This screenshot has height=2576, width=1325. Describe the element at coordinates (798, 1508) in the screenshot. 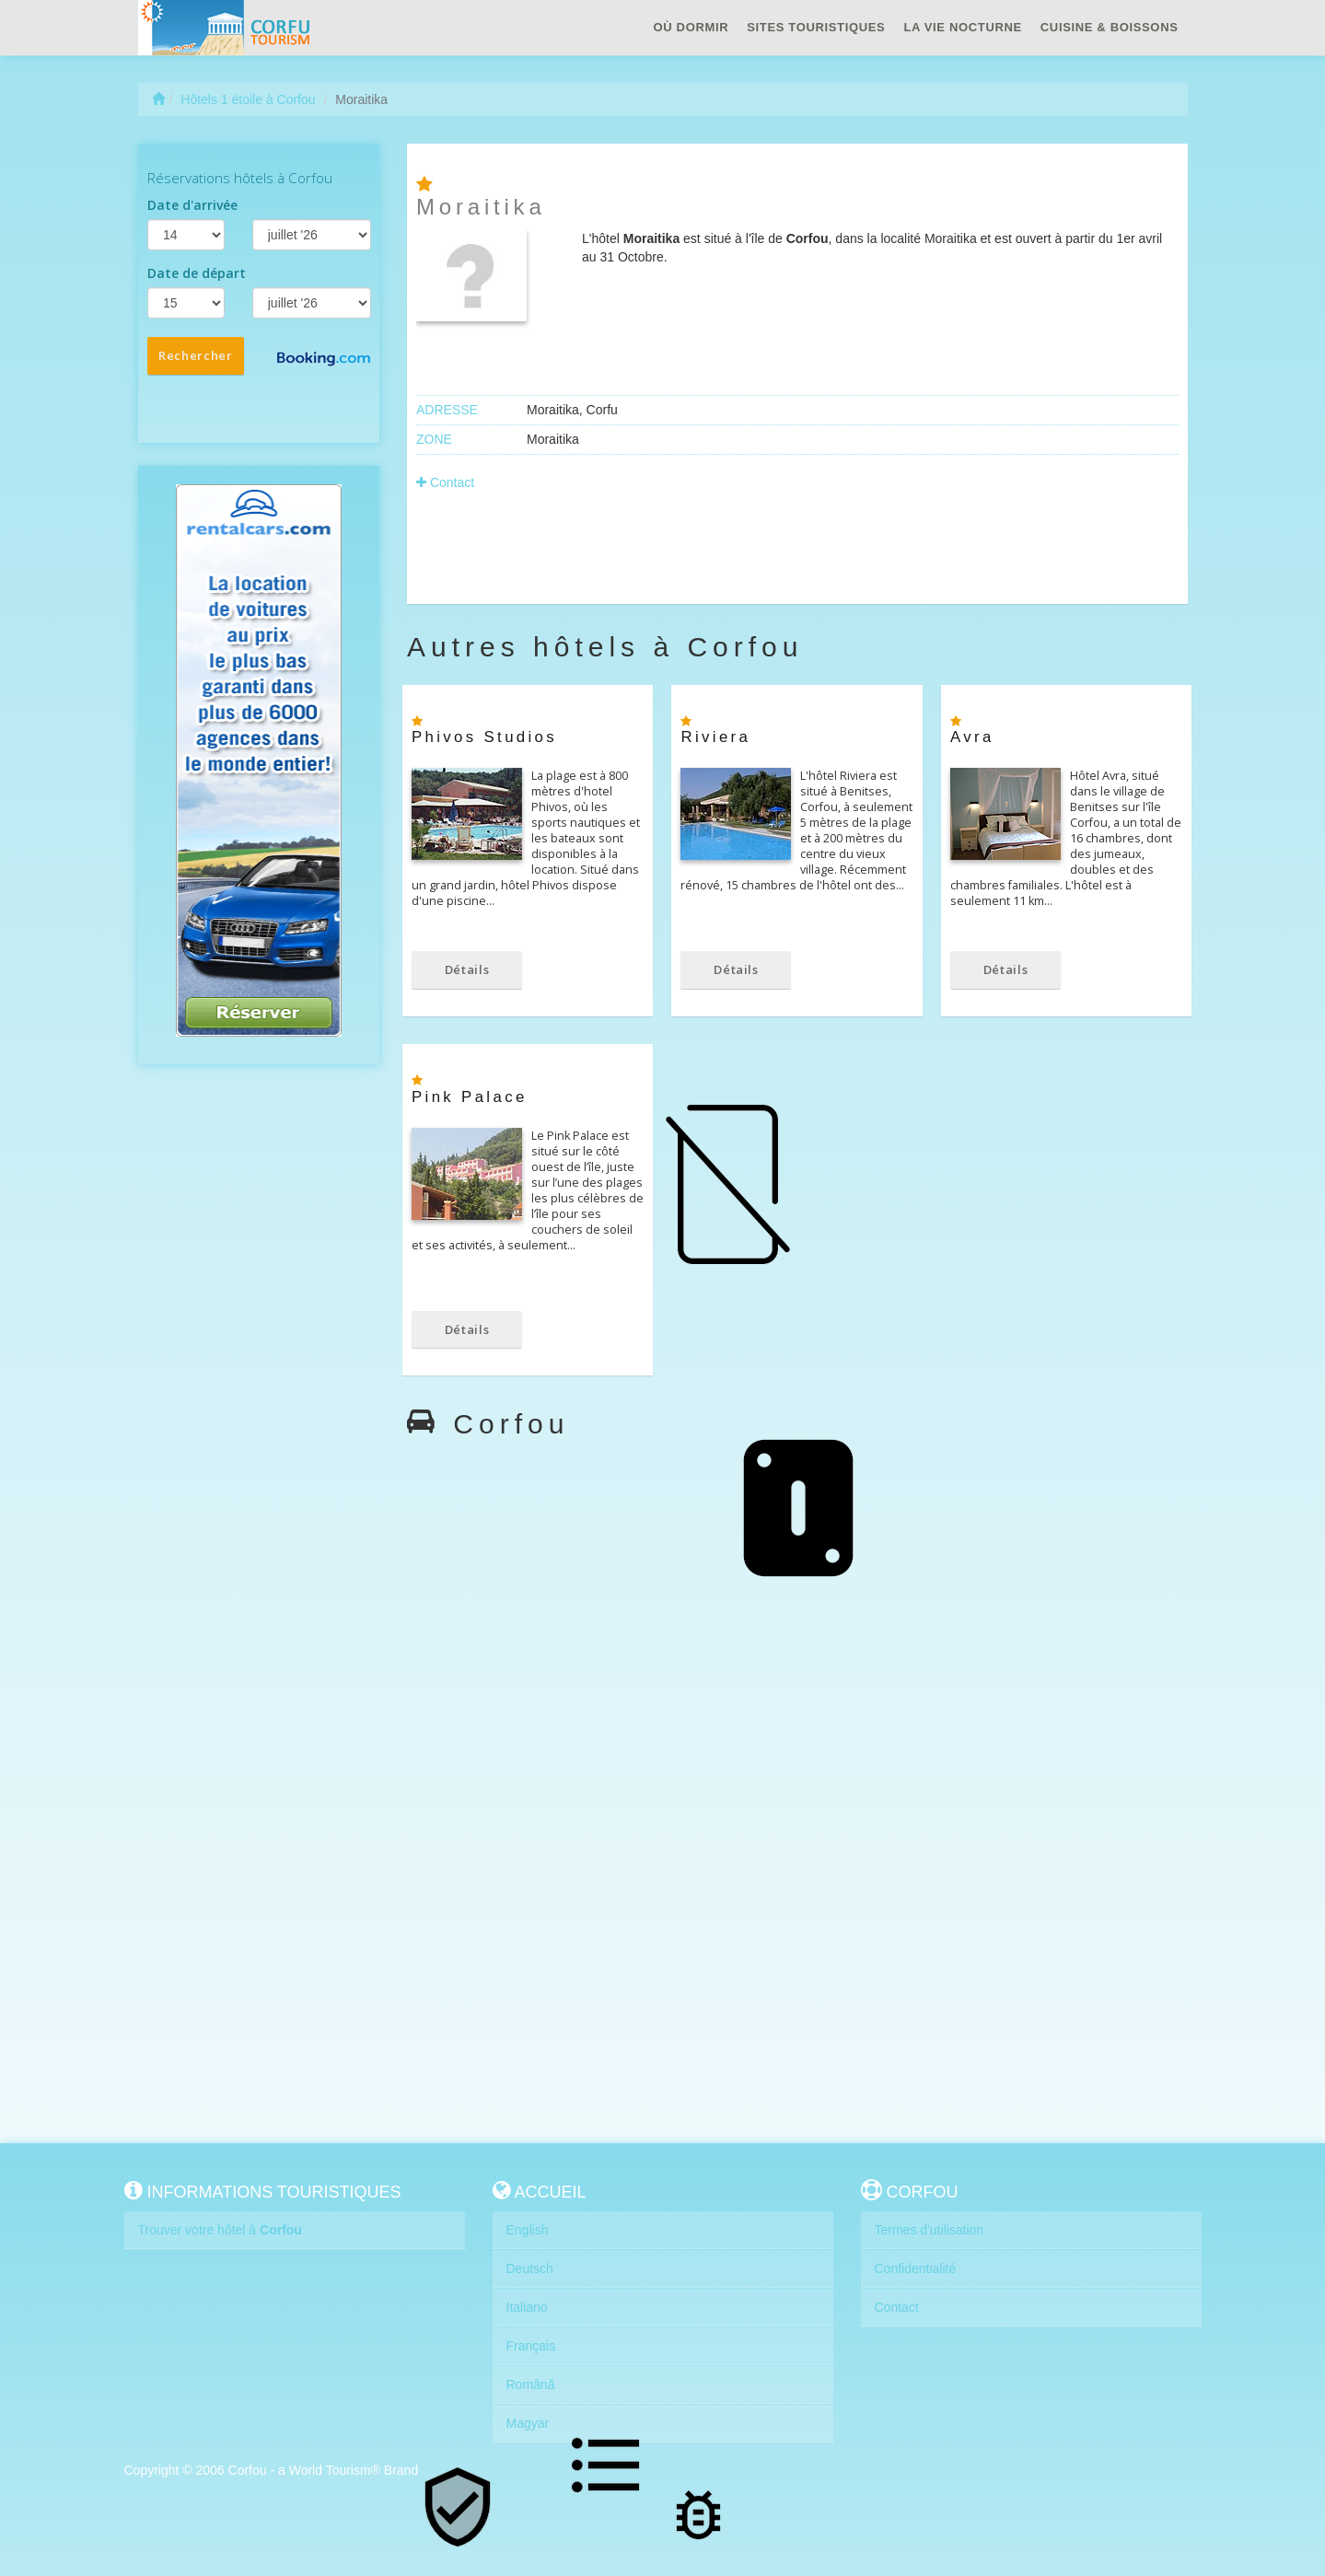

I see `ace of clubs playing card` at that location.